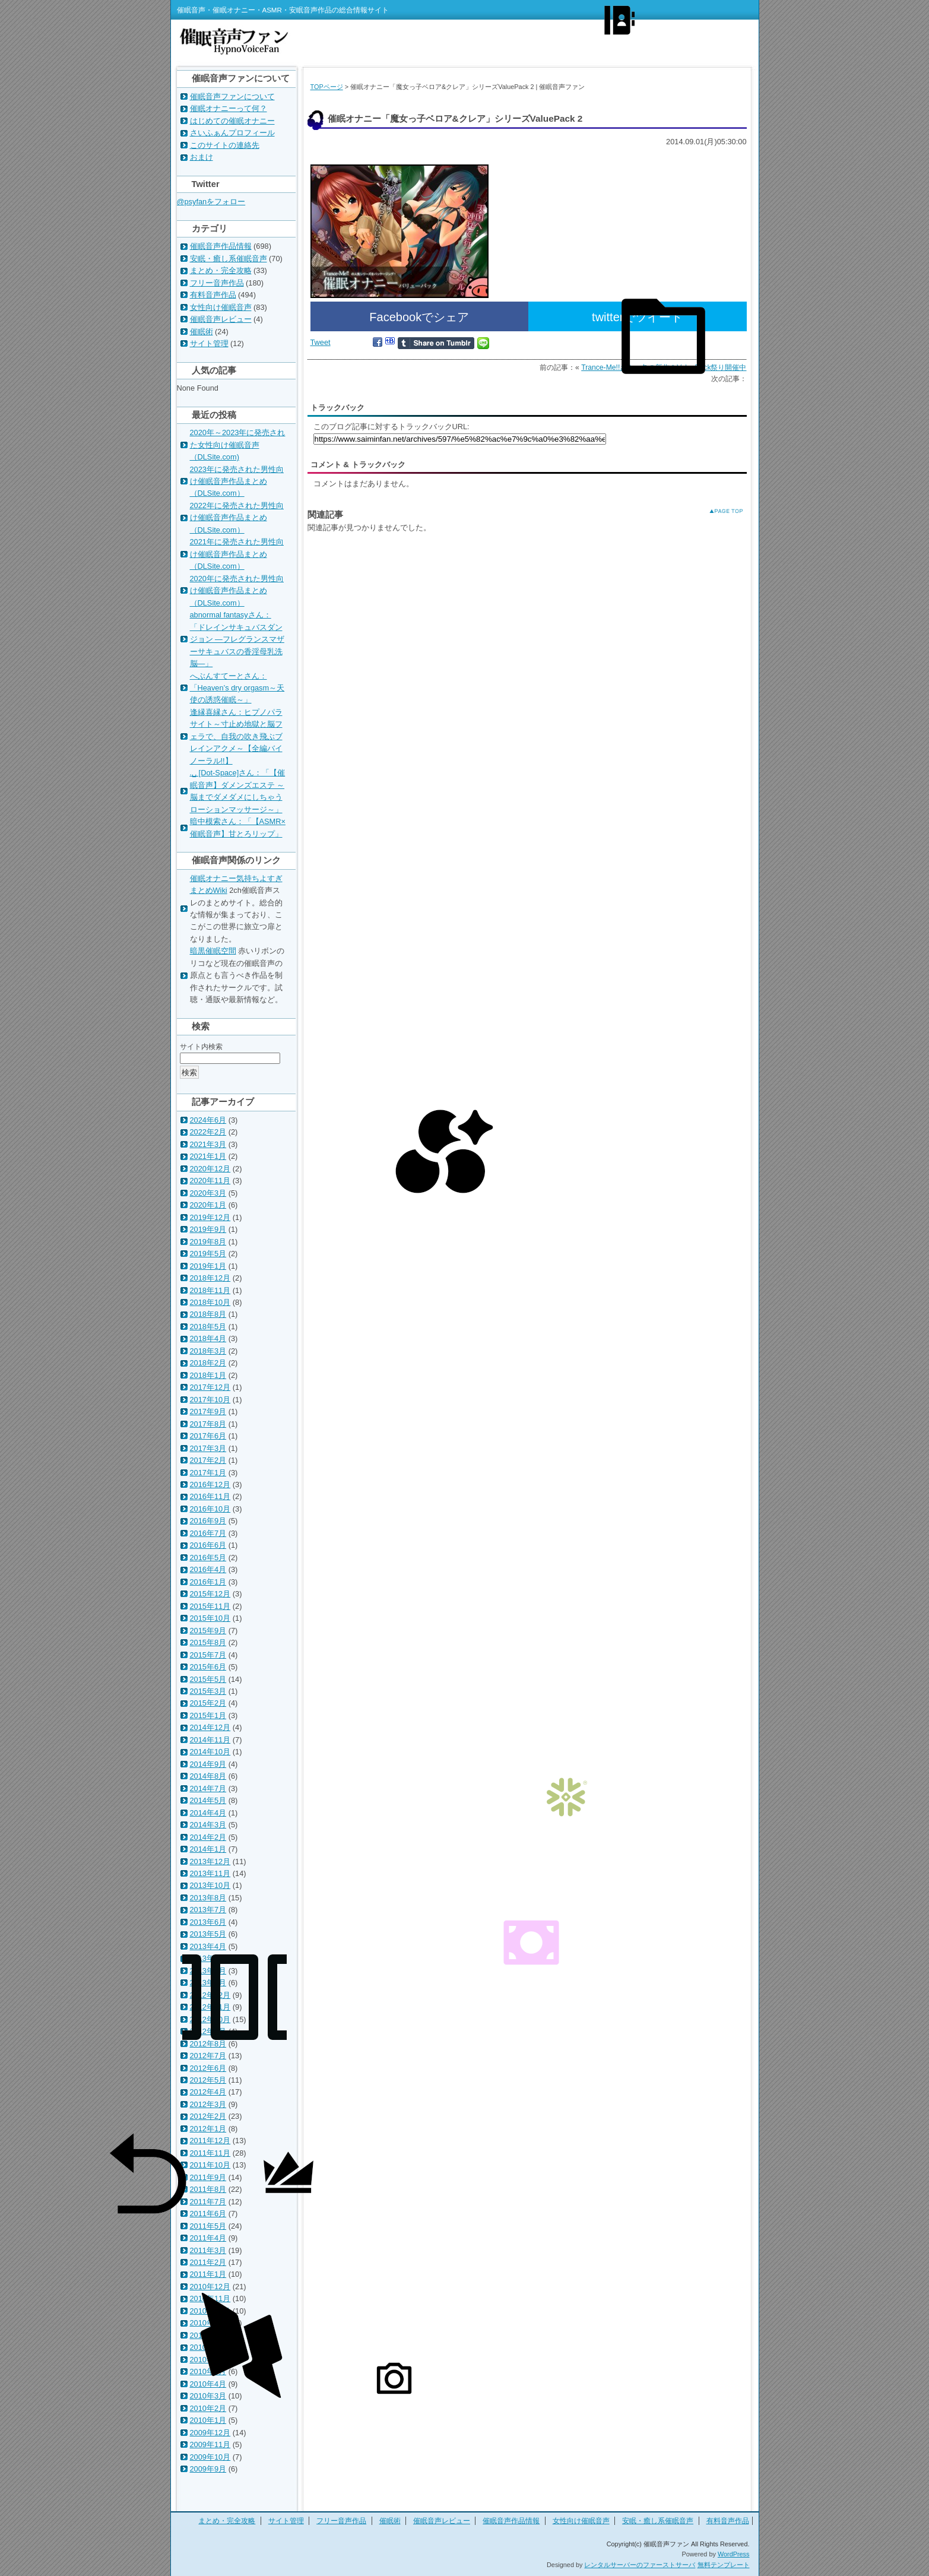  Describe the element at coordinates (288, 2172) in the screenshot. I see `open the WazirX cryptocurrency exchange app` at that location.